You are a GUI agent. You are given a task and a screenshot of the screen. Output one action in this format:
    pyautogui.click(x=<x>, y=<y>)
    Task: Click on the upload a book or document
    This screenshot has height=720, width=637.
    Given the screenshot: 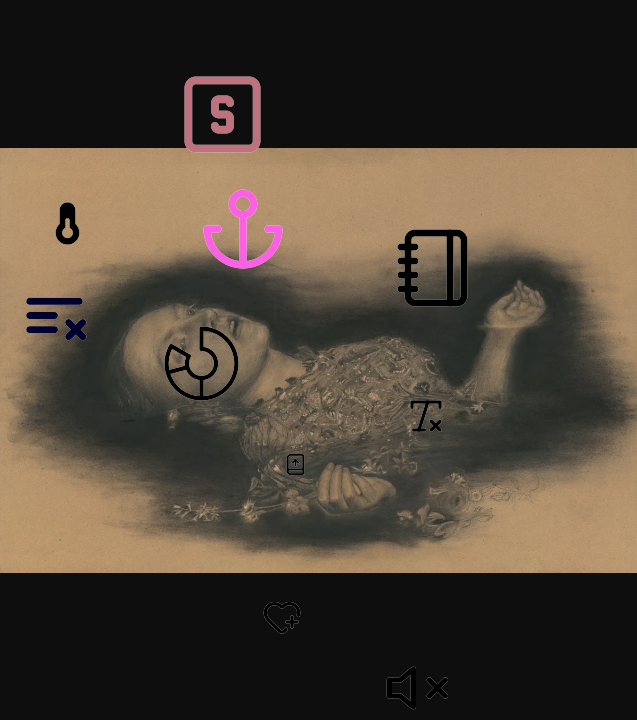 What is the action you would take?
    pyautogui.click(x=295, y=464)
    